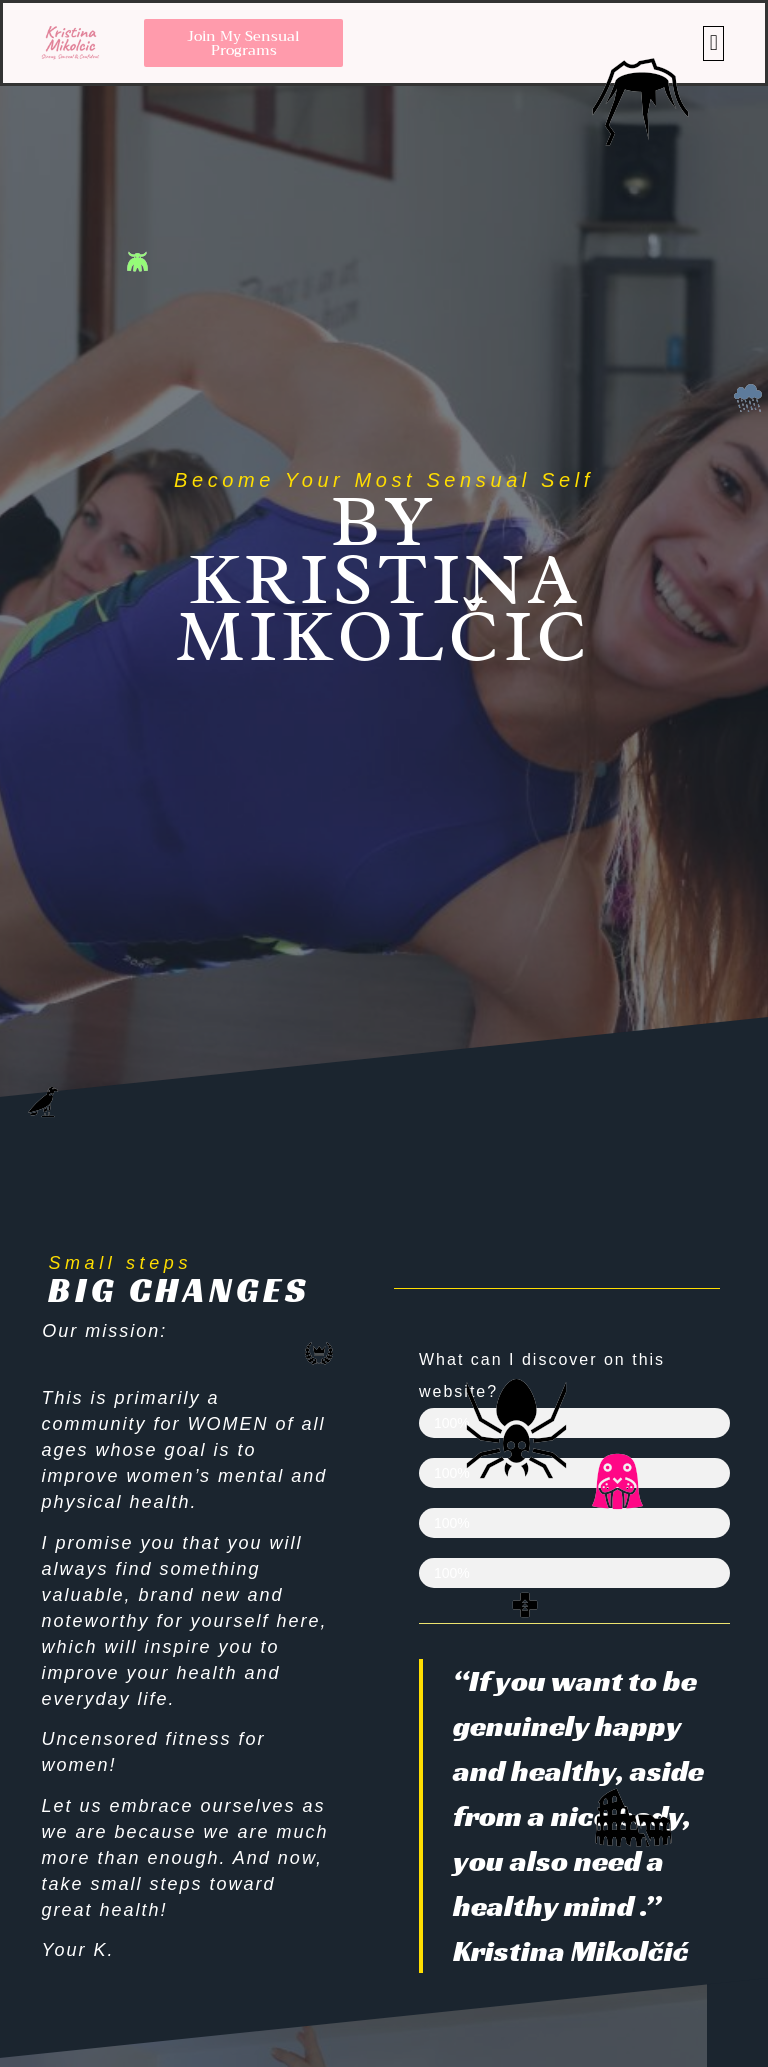 The height and width of the screenshot is (2067, 768). I want to click on indicates rainy weather conditions, so click(748, 398).